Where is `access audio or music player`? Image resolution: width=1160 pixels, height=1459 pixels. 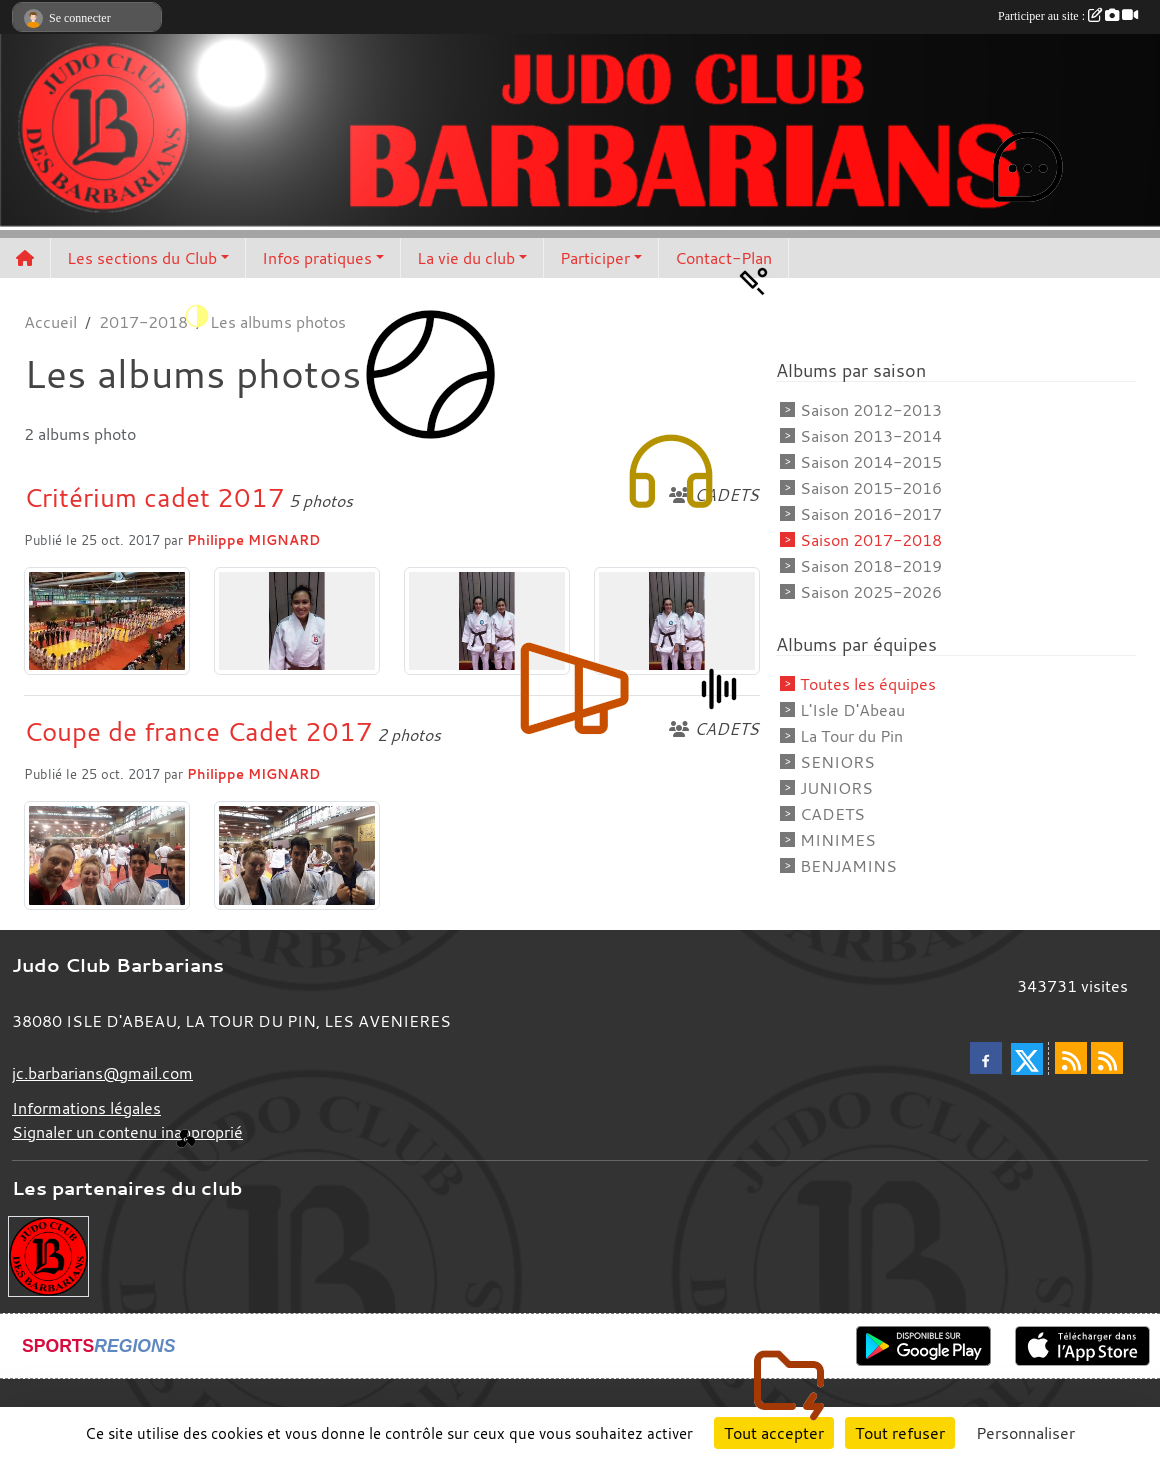 access audio or music player is located at coordinates (671, 476).